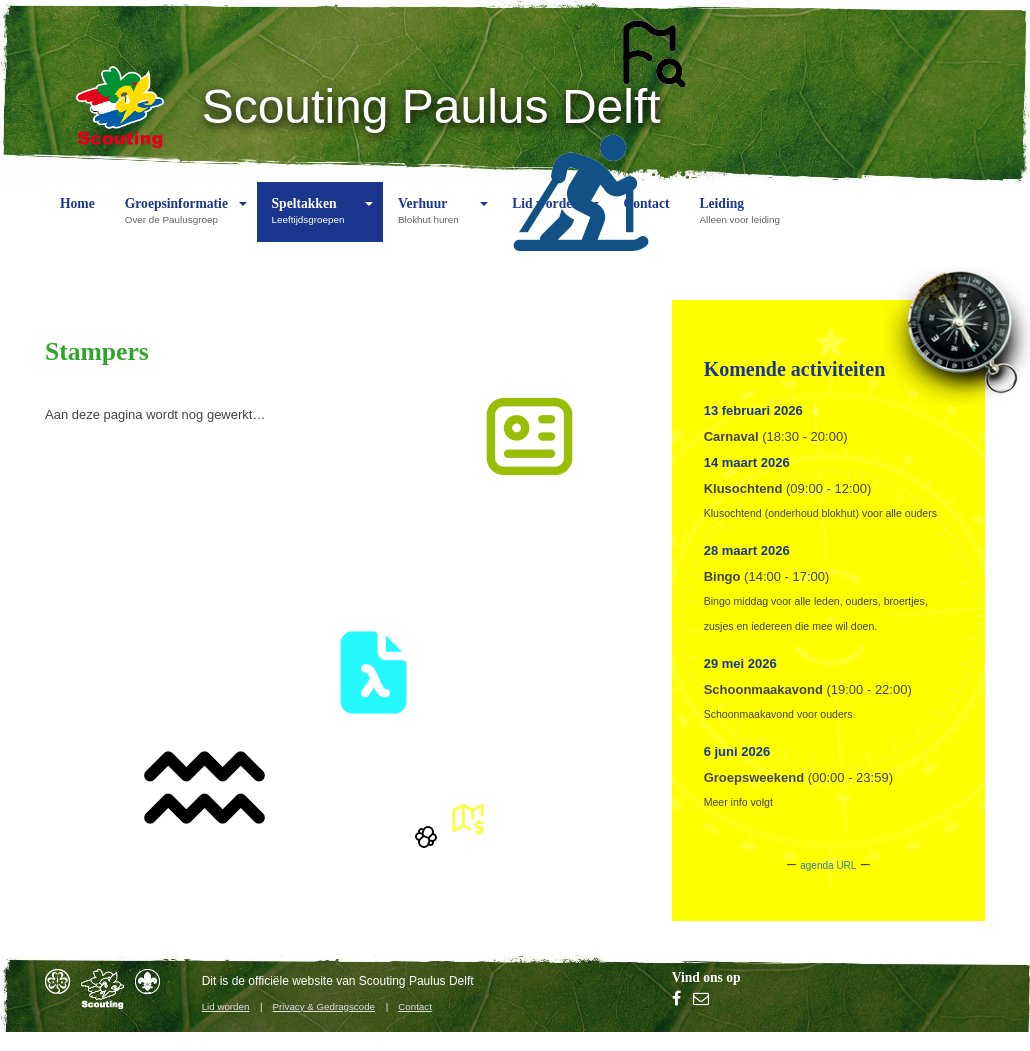  Describe the element at coordinates (204, 787) in the screenshot. I see `indicates aquarius zodiac sign` at that location.